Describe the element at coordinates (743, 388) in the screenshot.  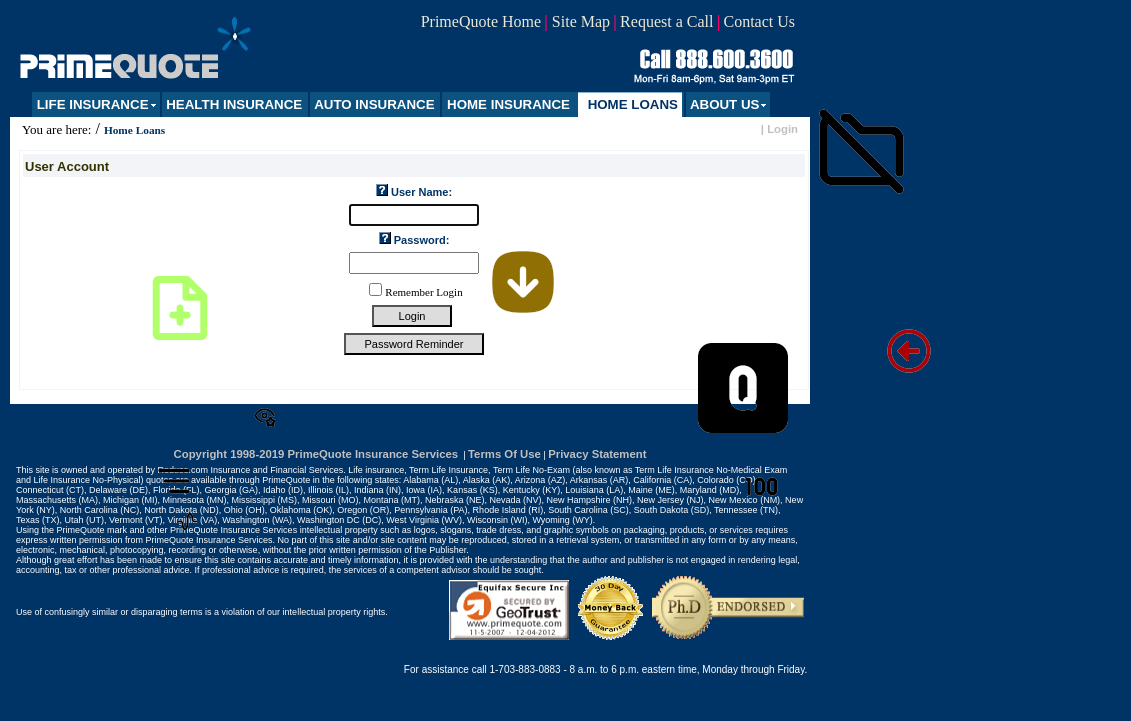
I see `represents the letter Q in a keyboard or text input` at that location.